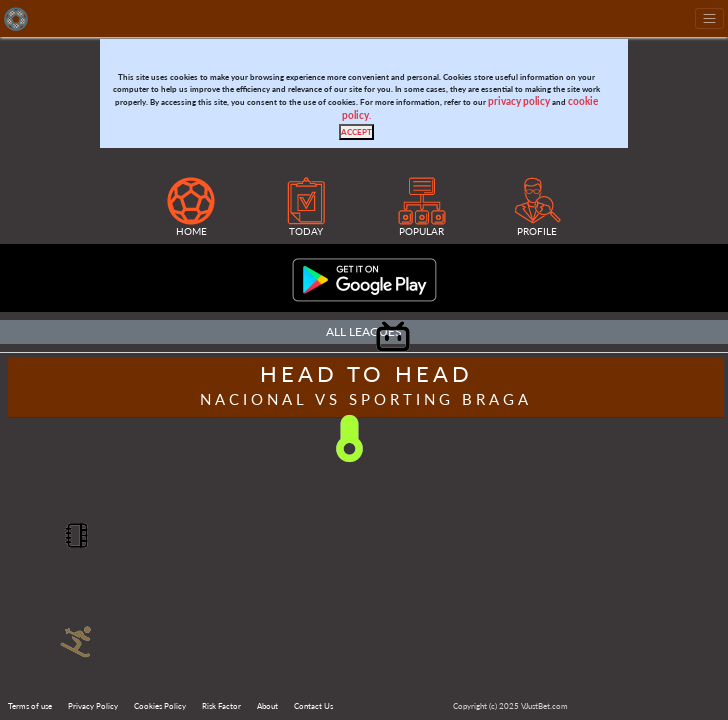 The height and width of the screenshot is (720, 728). What do you see at coordinates (393, 338) in the screenshot?
I see `open bilibili app` at bounding box center [393, 338].